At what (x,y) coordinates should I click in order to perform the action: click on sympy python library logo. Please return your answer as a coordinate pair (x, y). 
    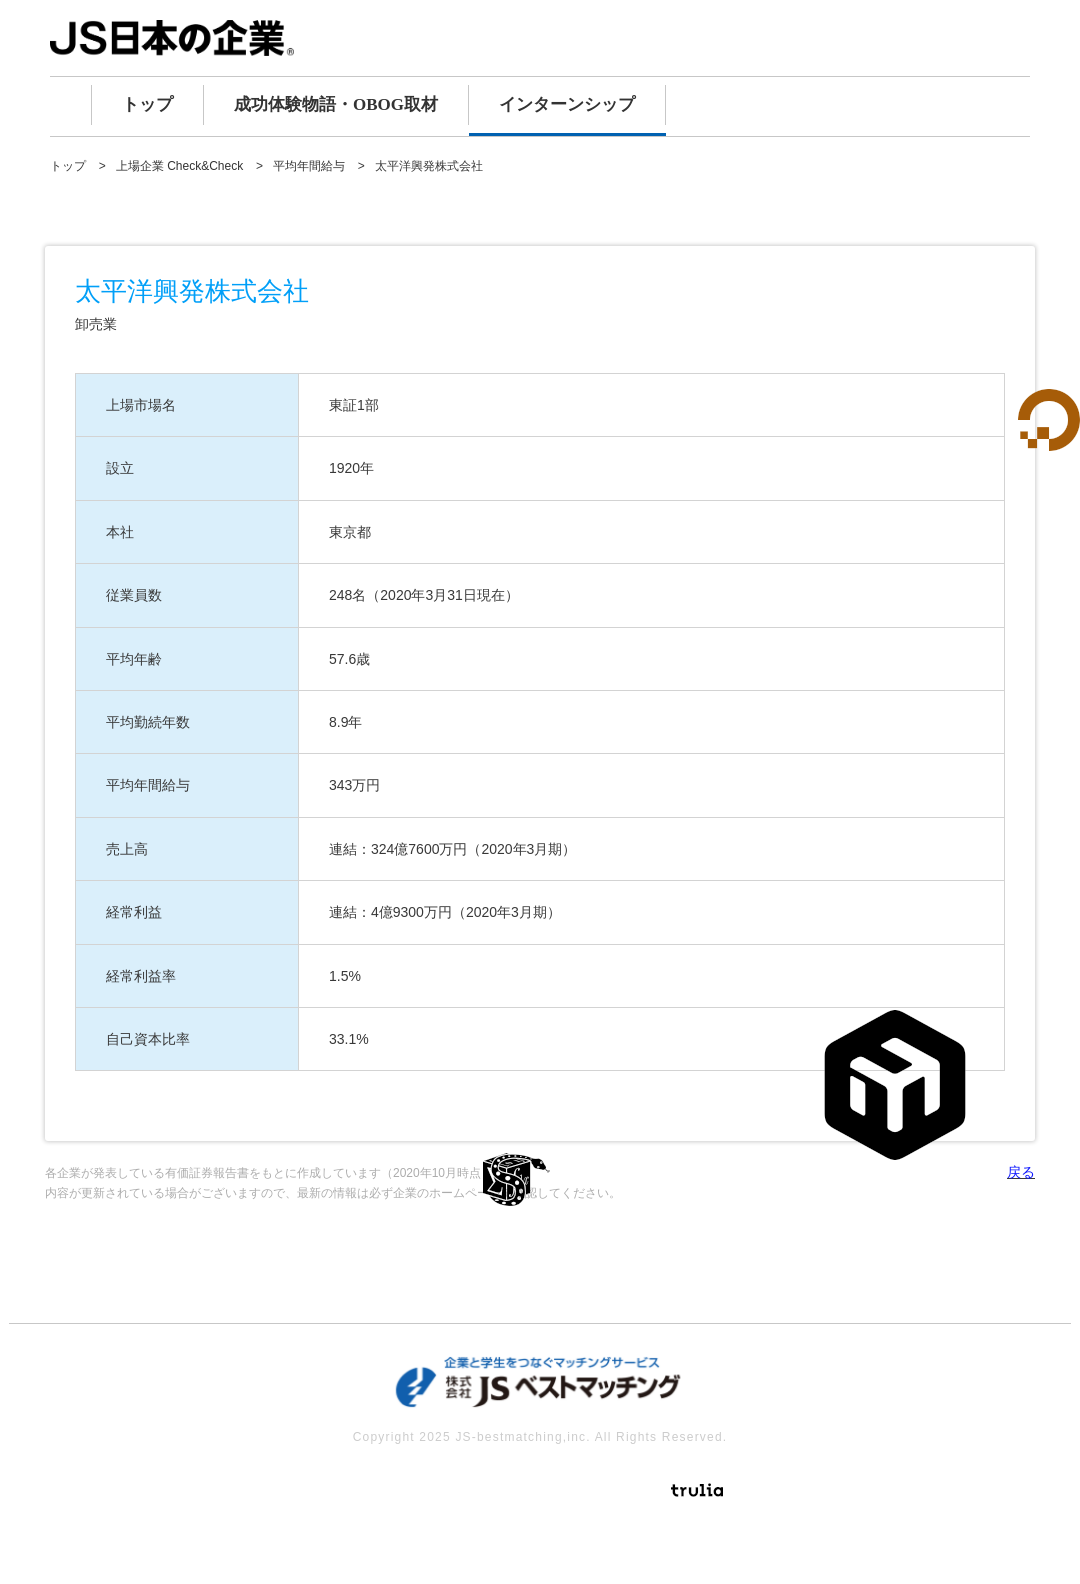
    Looking at the image, I should click on (516, 1179).